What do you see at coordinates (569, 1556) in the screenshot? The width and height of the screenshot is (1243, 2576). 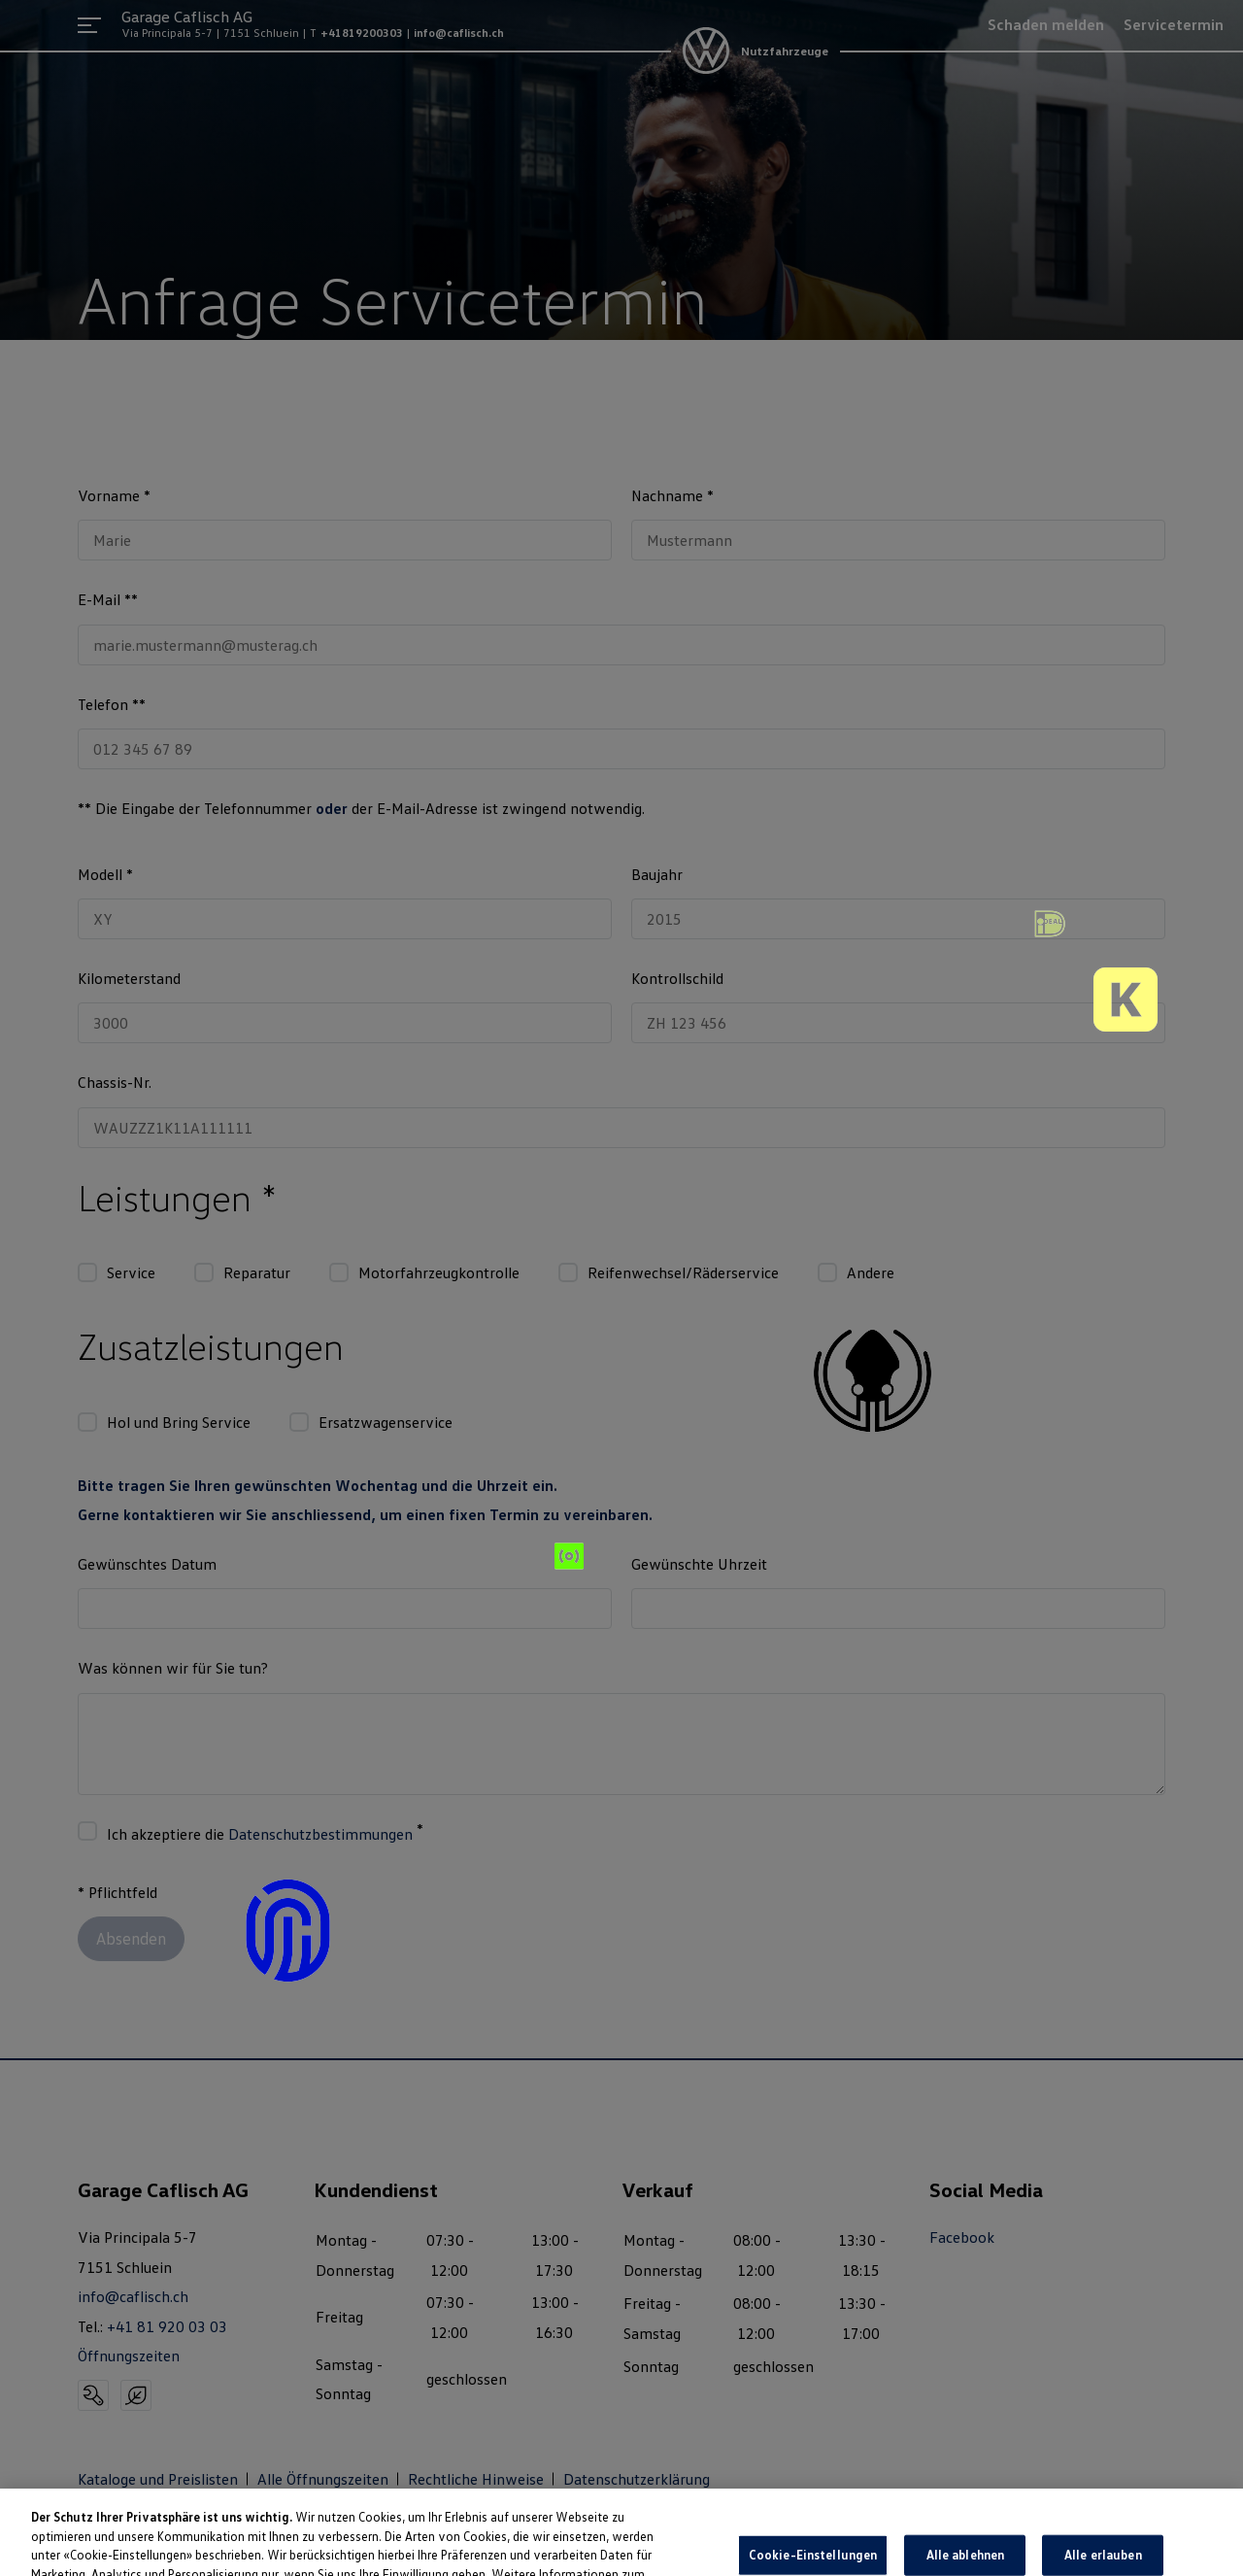 I see `enable surround sound audio` at bounding box center [569, 1556].